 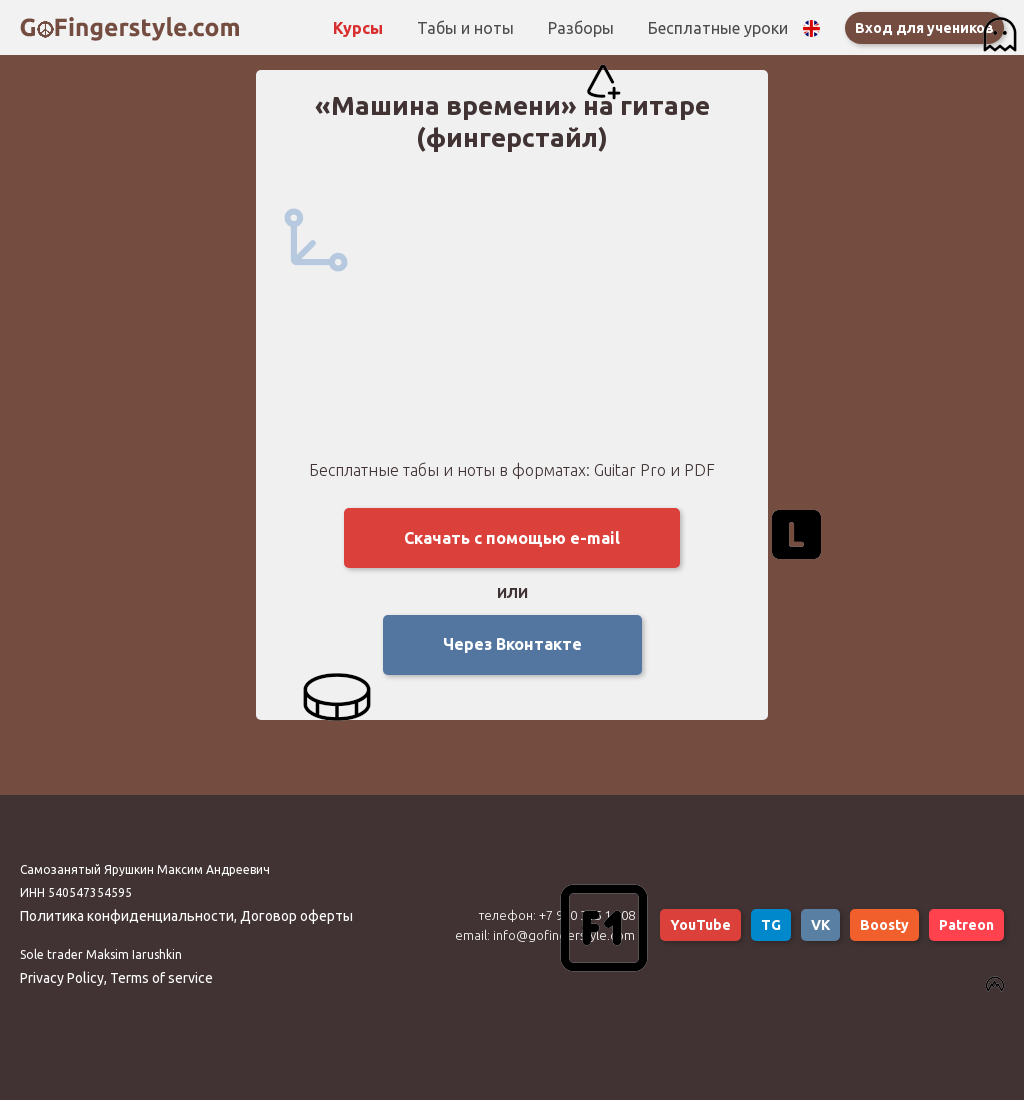 I want to click on enable ghost mode or incognito browsing, so click(x=1000, y=35).